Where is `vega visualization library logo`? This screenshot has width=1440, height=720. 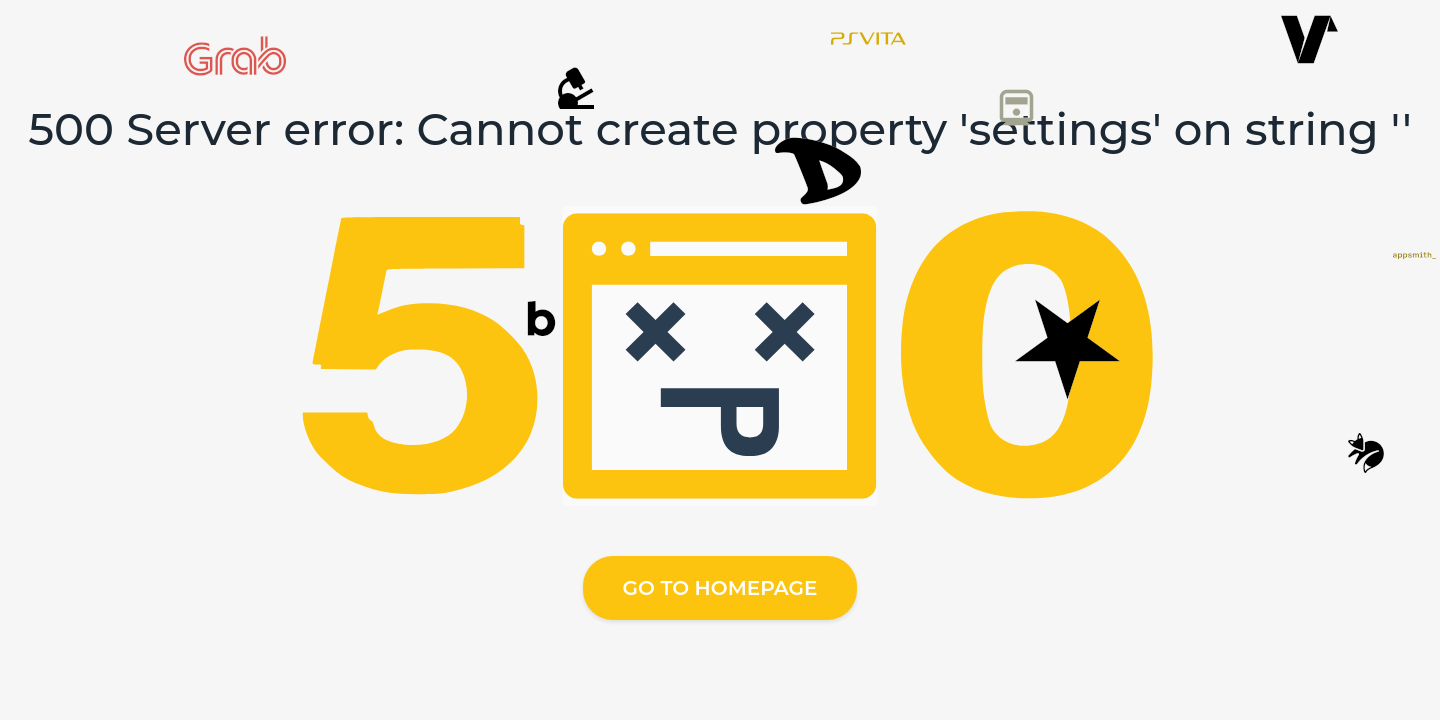 vega visualization library logo is located at coordinates (1309, 39).